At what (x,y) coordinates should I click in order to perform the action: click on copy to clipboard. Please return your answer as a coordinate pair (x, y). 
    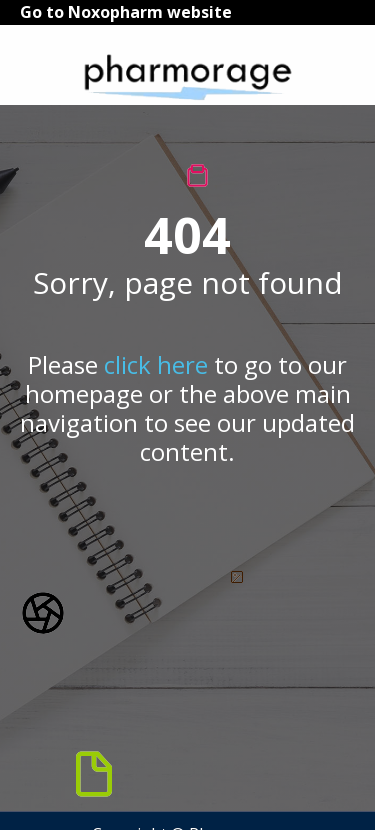
    Looking at the image, I should click on (197, 175).